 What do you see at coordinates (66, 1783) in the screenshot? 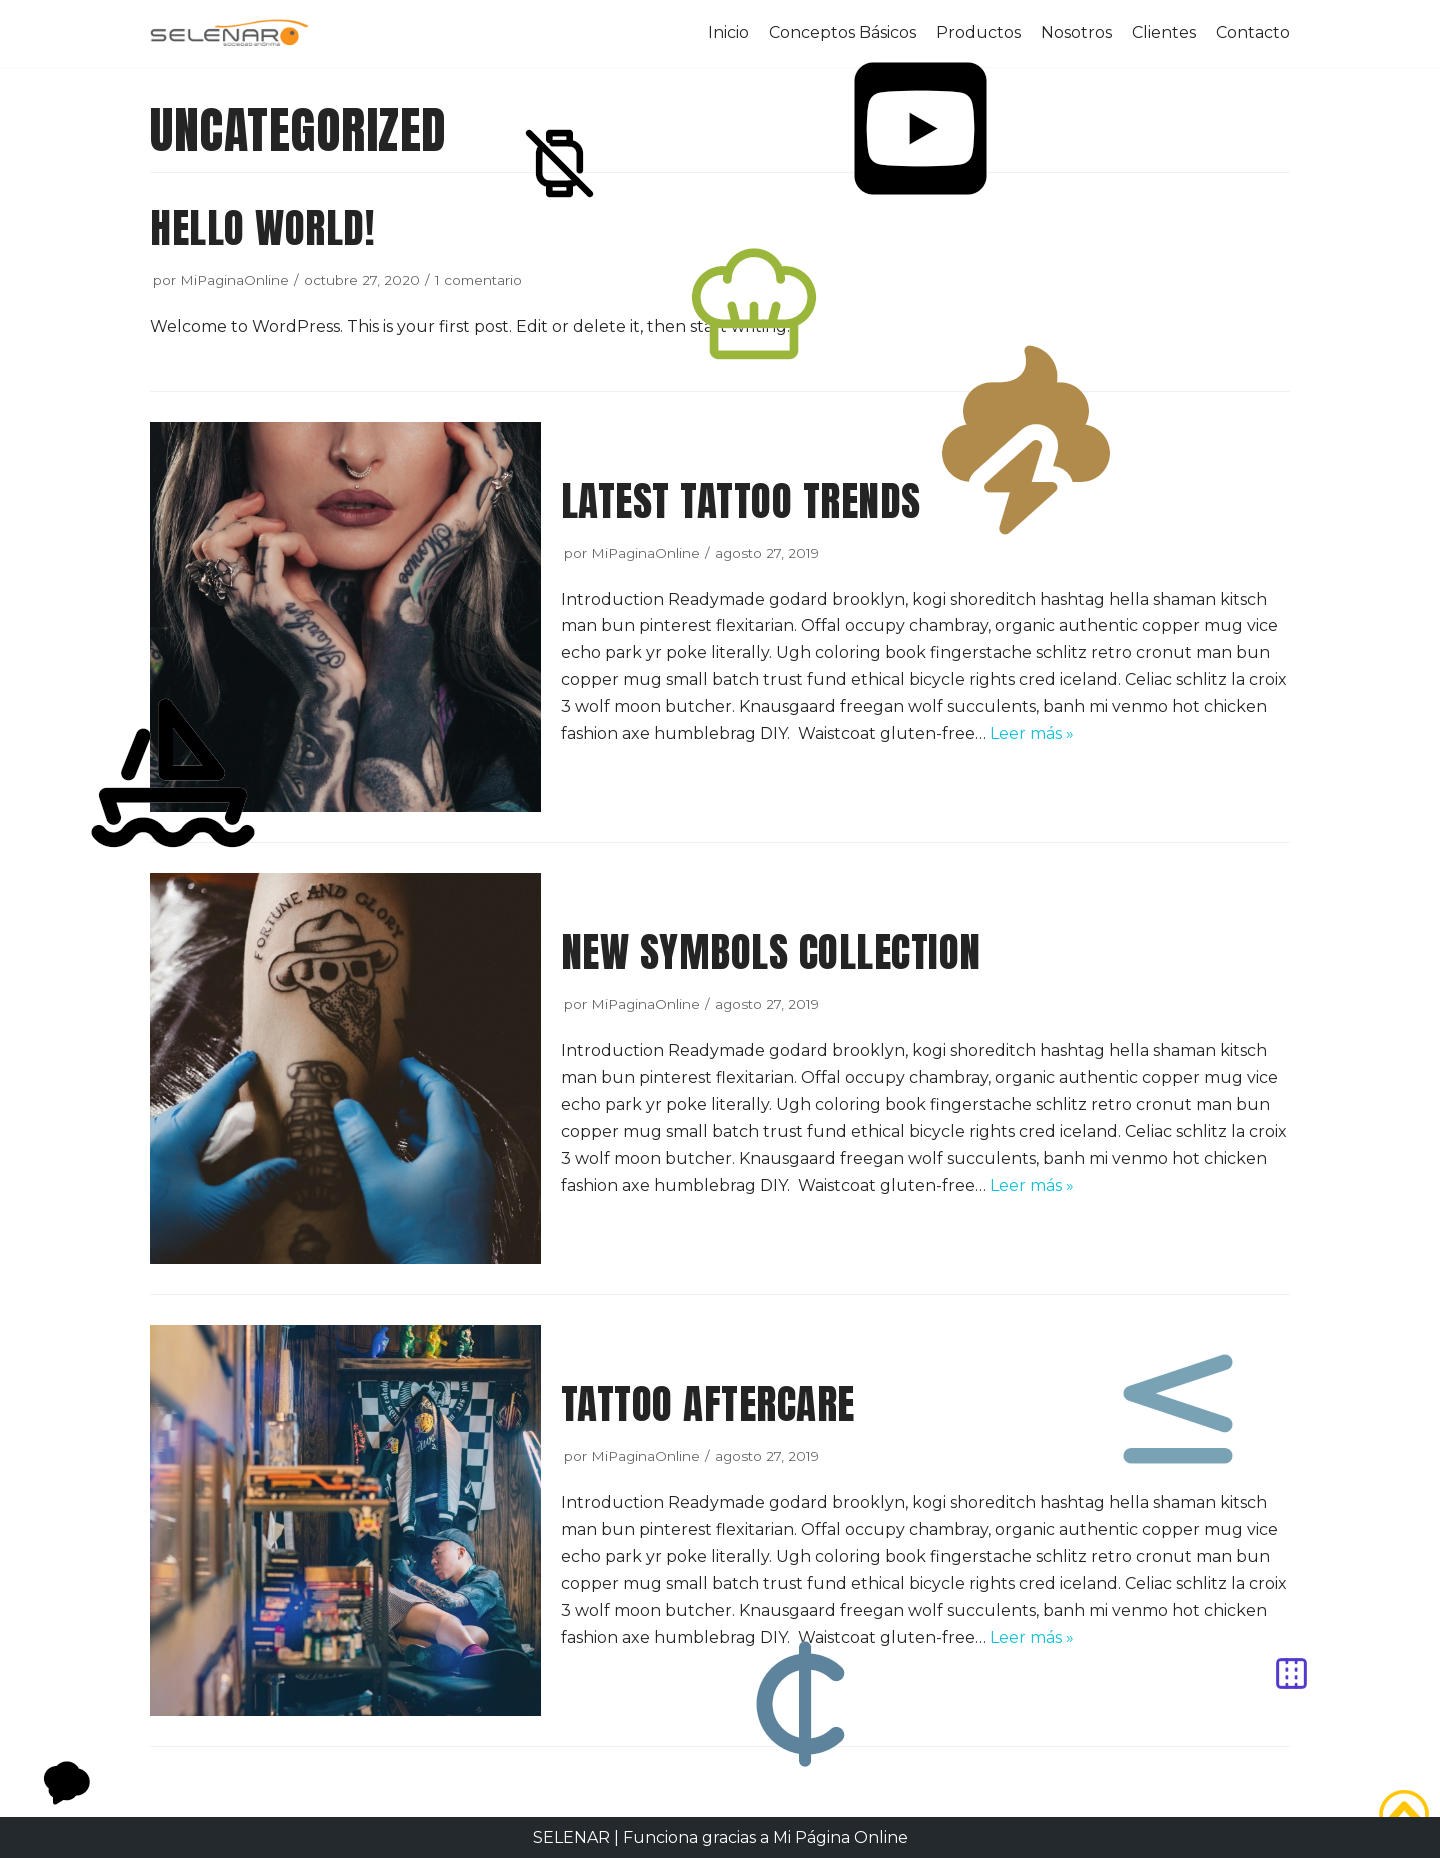
I see `open chat or messaging` at bounding box center [66, 1783].